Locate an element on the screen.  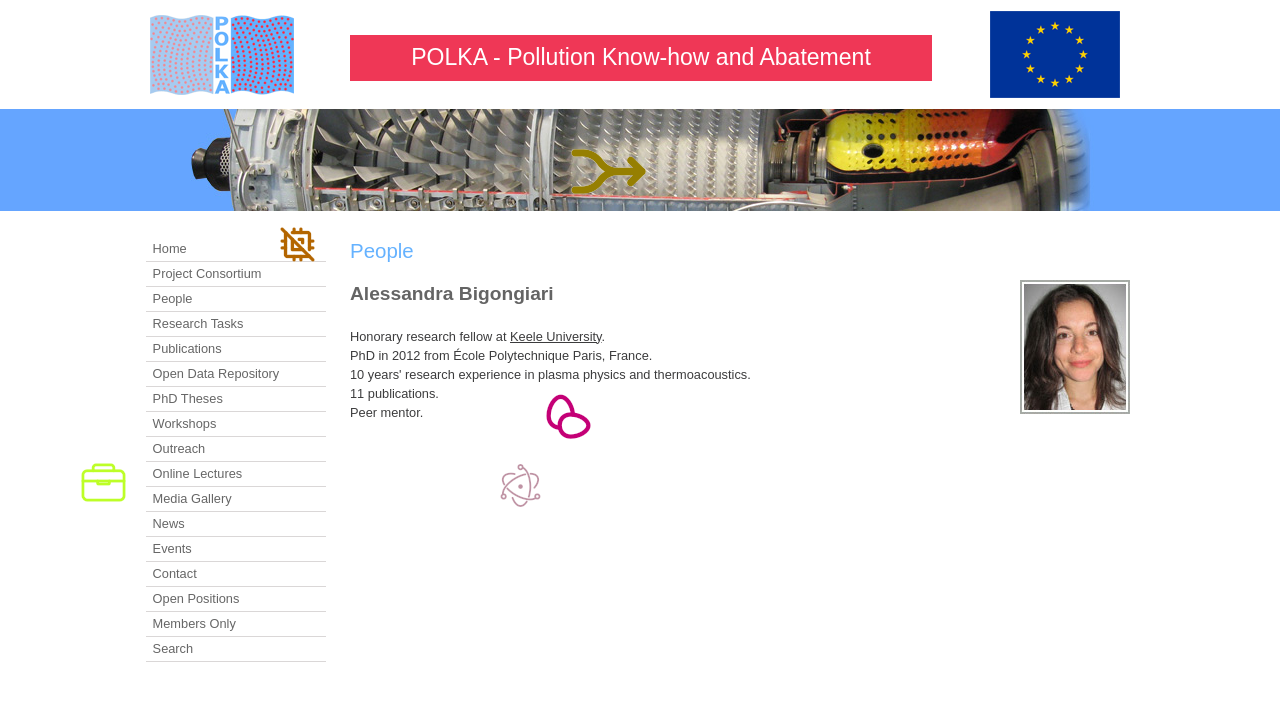
access work or business-related content is located at coordinates (103, 482).